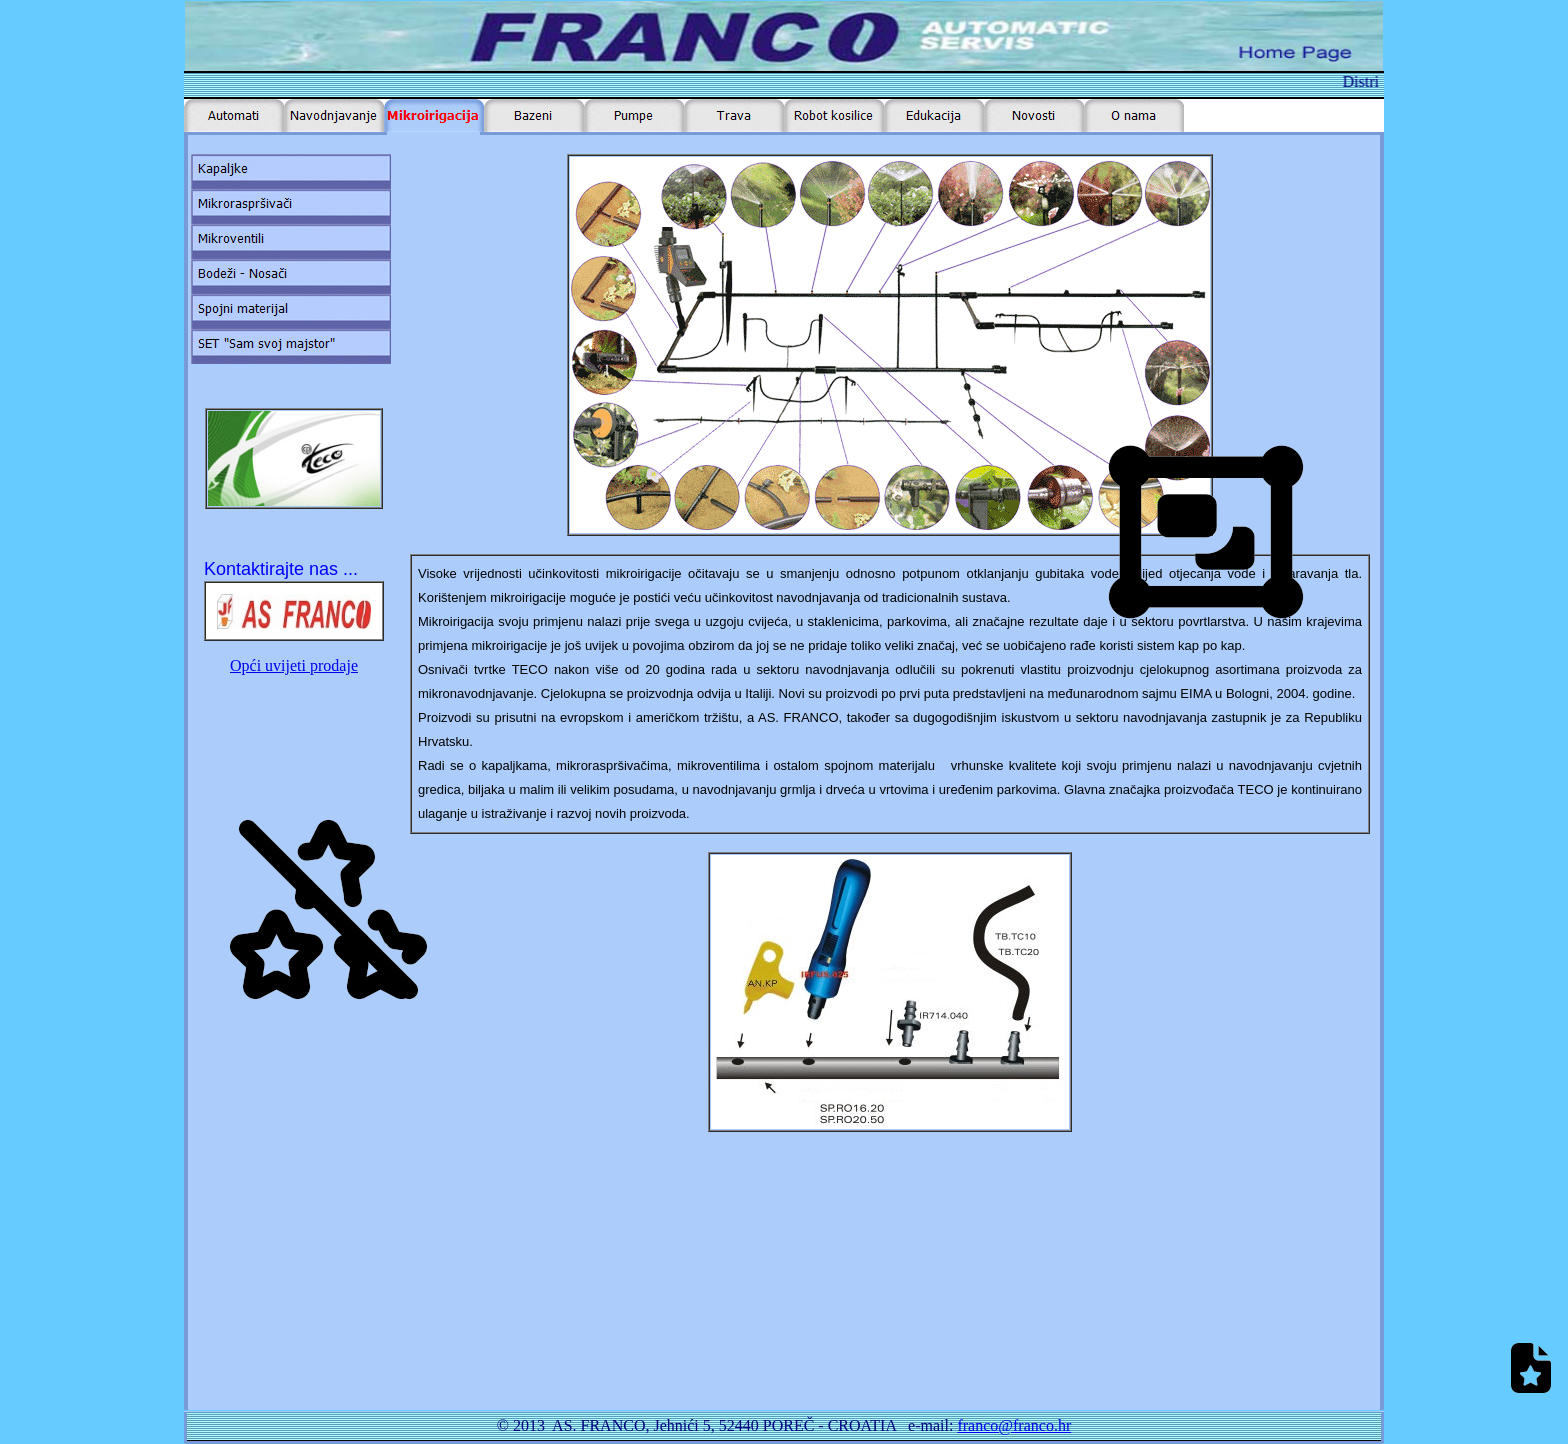 This screenshot has width=1568, height=1444. What do you see at coordinates (328, 909) in the screenshot?
I see `disable star ratings or reviews` at bounding box center [328, 909].